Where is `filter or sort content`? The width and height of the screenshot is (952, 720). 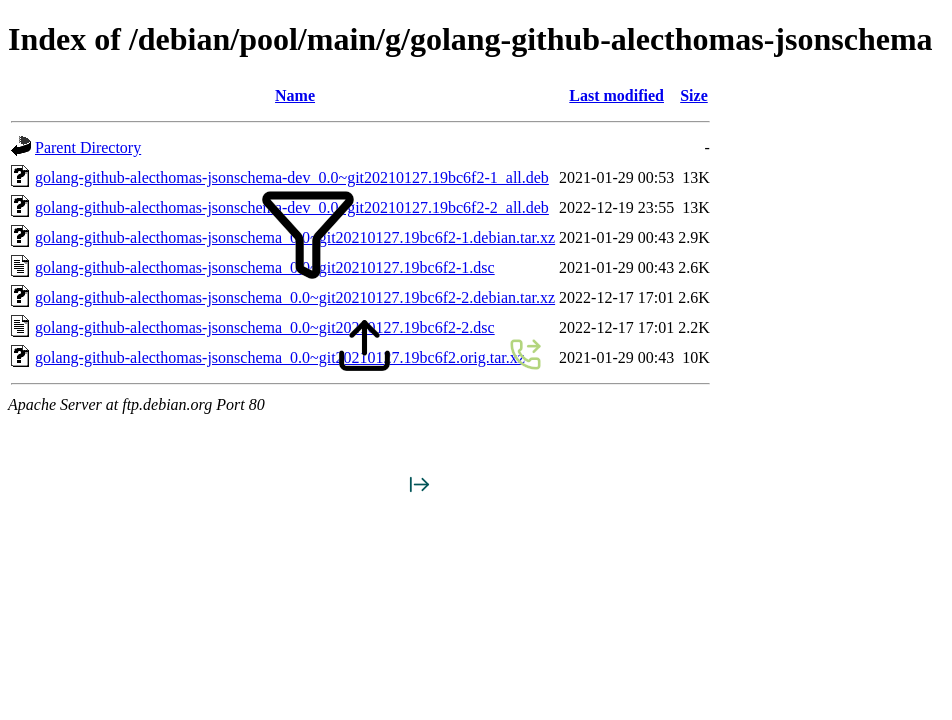 filter or sort content is located at coordinates (308, 233).